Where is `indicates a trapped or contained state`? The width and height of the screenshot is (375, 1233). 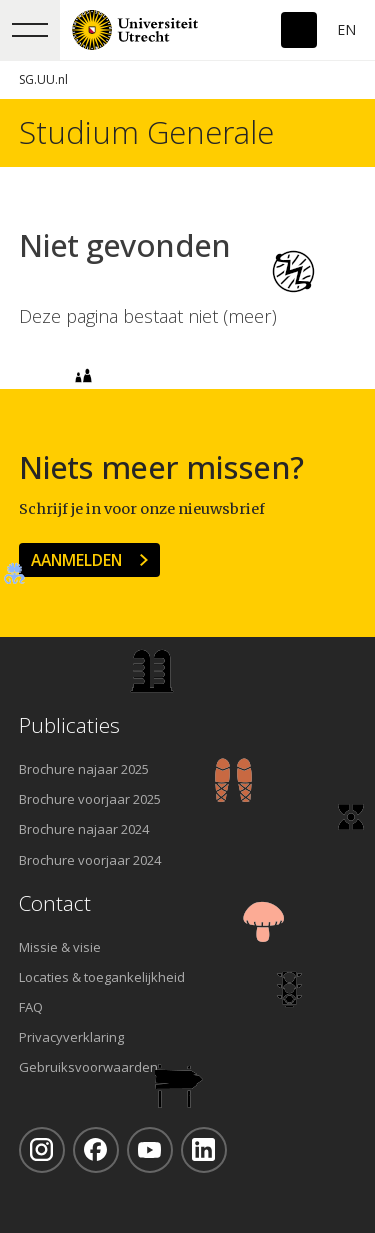
indicates a trapped or contained state is located at coordinates (293, 271).